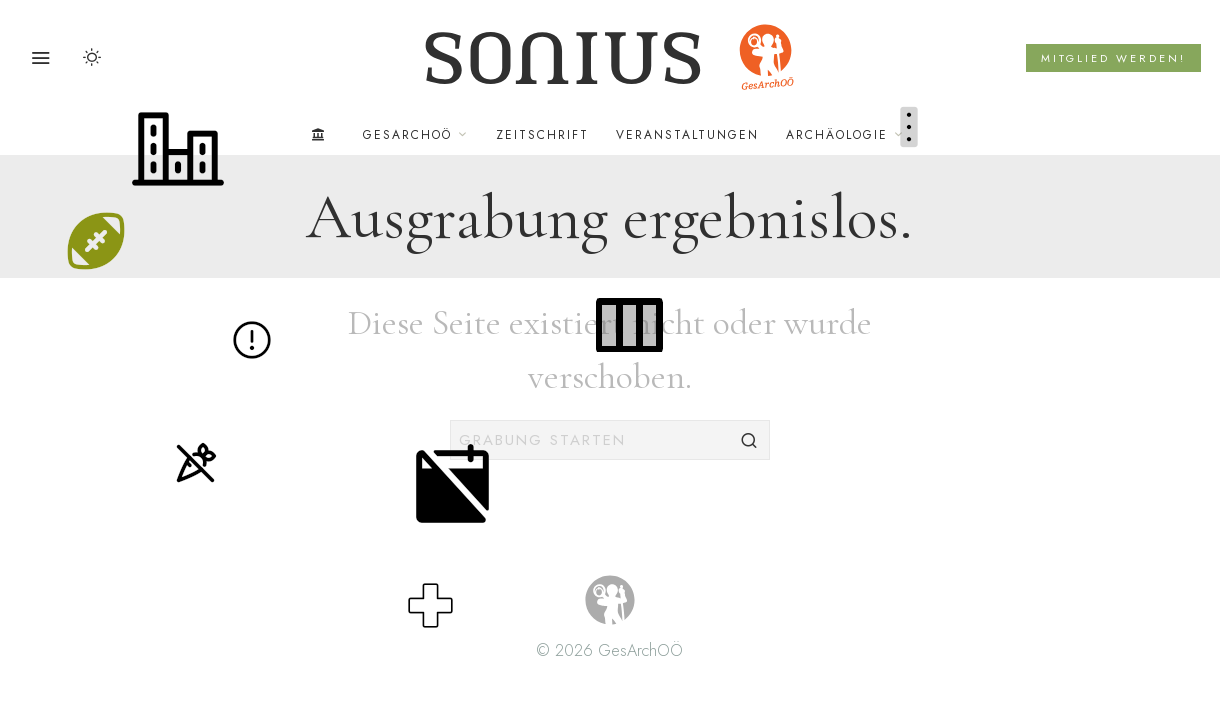 The height and width of the screenshot is (720, 1220). Describe the element at coordinates (430, 605) in the screenshot. I see `access first aid or medical help information` at that location.